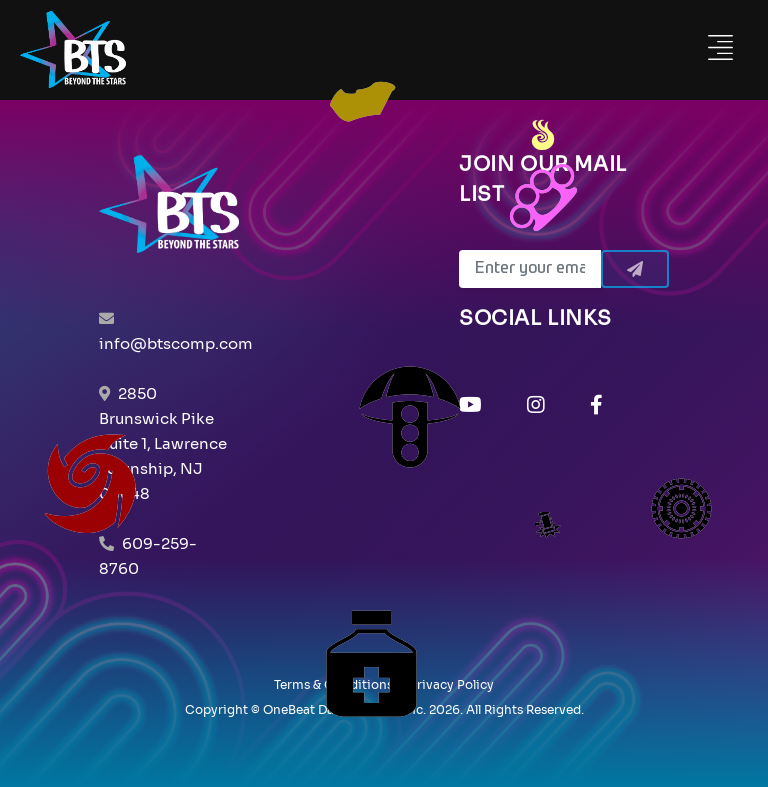  What do you see at coordinates (90, 483) in the screenshot?
I see `represents a shell or spiral-themed game item` at bounding box center [90, 483].